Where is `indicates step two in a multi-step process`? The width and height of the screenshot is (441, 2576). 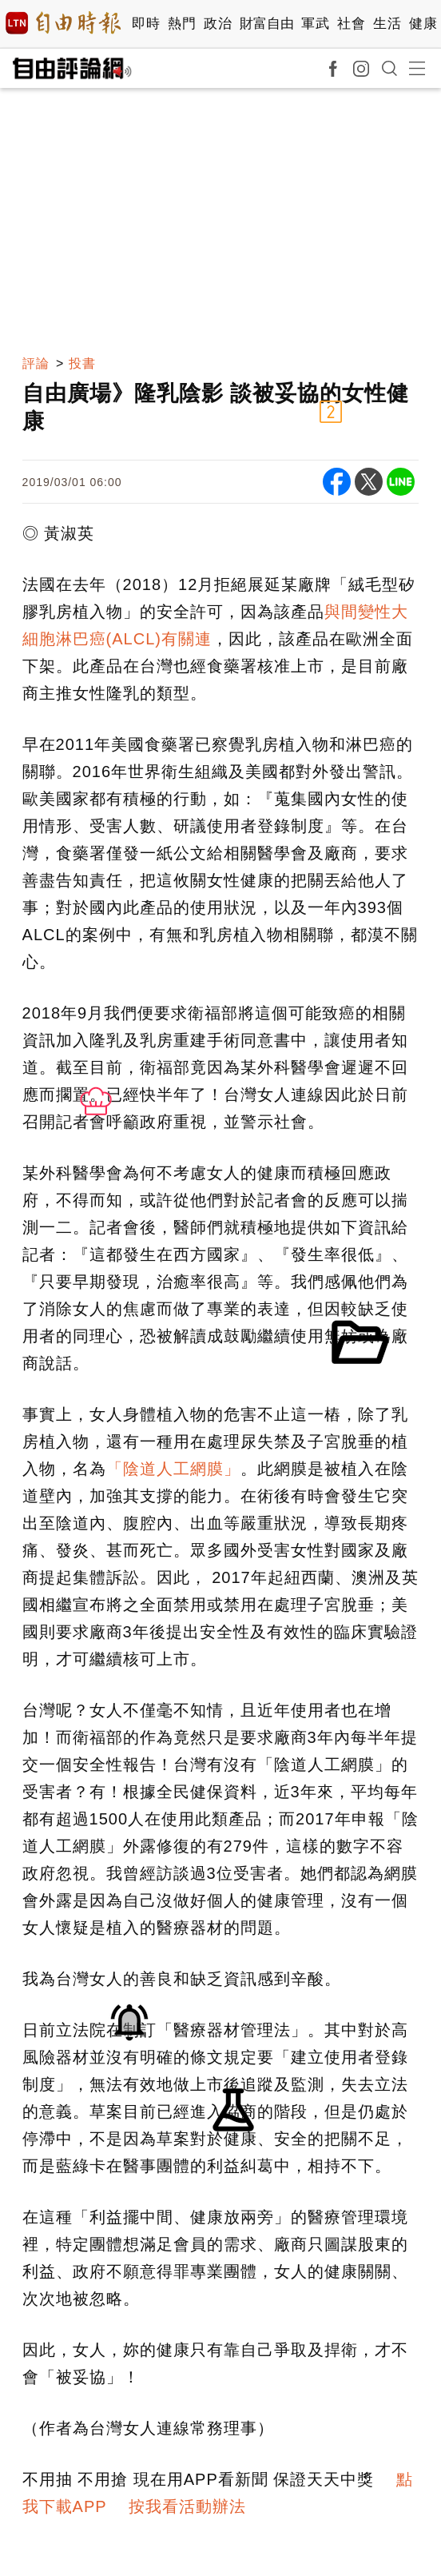 indicates step two in a multi-step process is located at coordinates (331, 412).